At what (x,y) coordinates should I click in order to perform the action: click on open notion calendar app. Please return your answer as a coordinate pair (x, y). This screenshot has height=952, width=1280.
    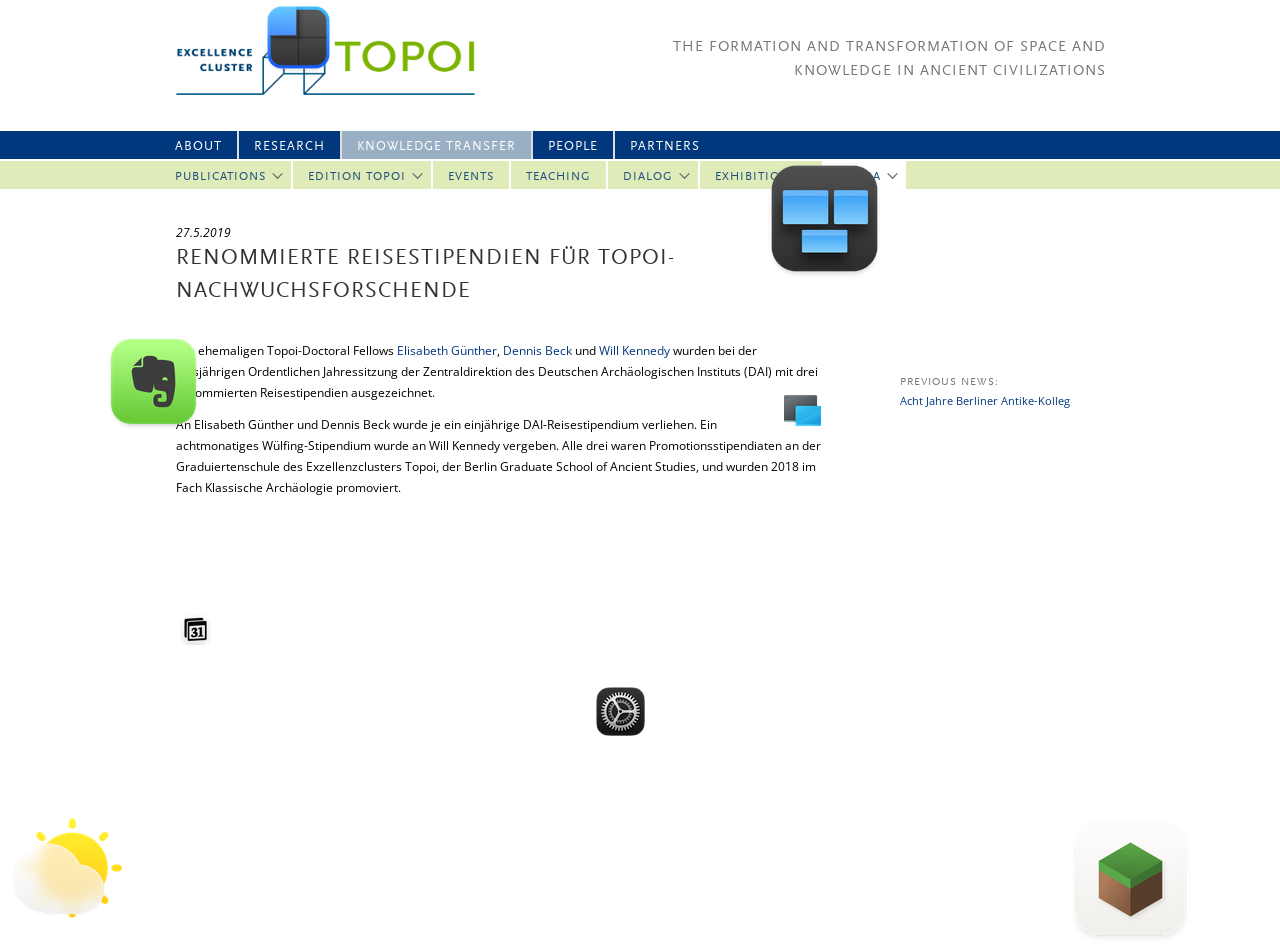
    Looking at the image, I should click on (195, 629).